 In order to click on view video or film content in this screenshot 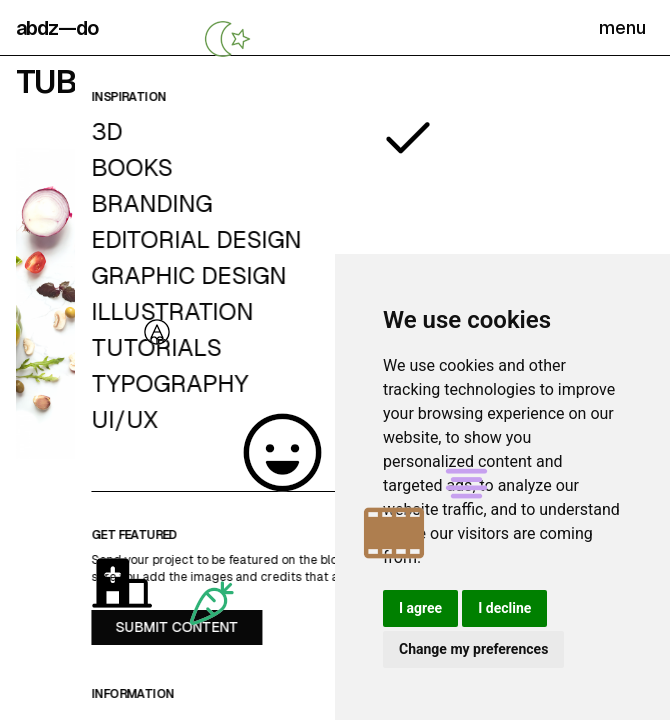, I will do `click(394, 533)`.